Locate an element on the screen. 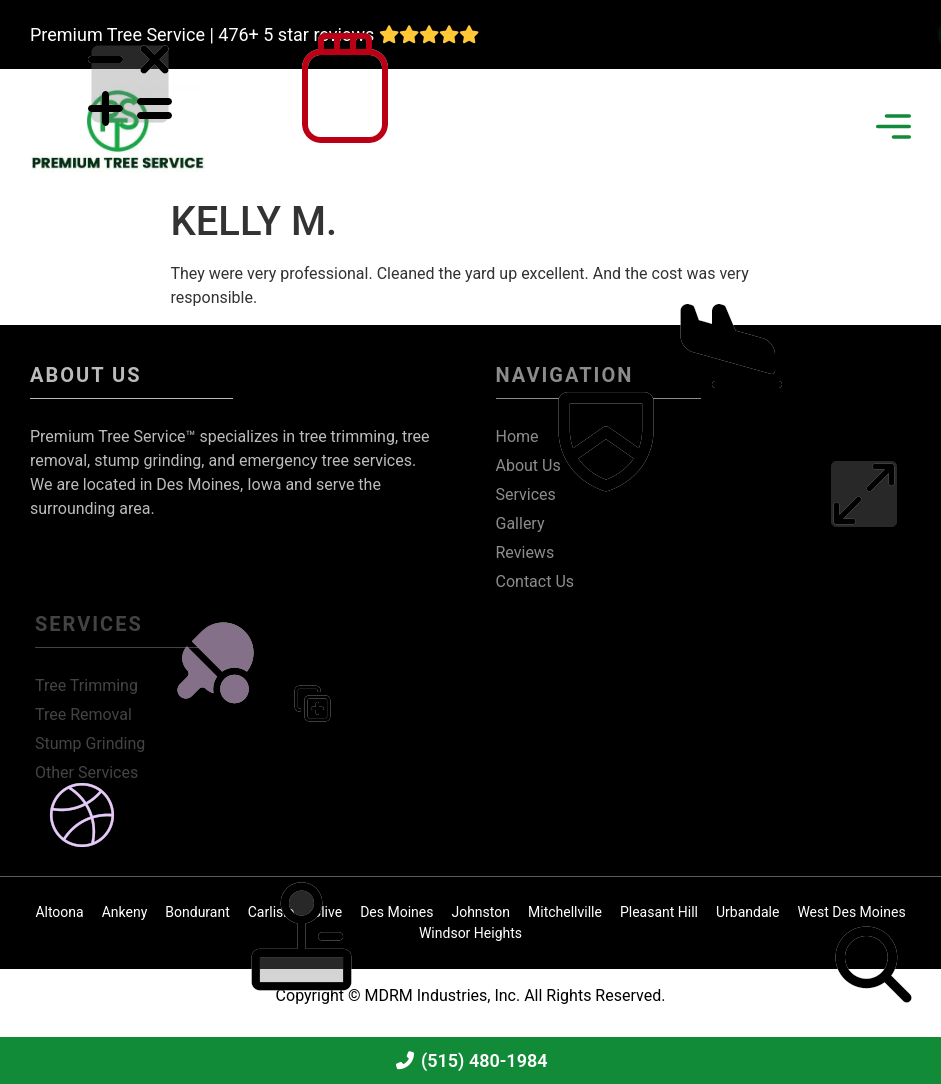 The height and width of the screenshot is (1084, 941). store or save items to a collection is located at coordinates (345, 88).